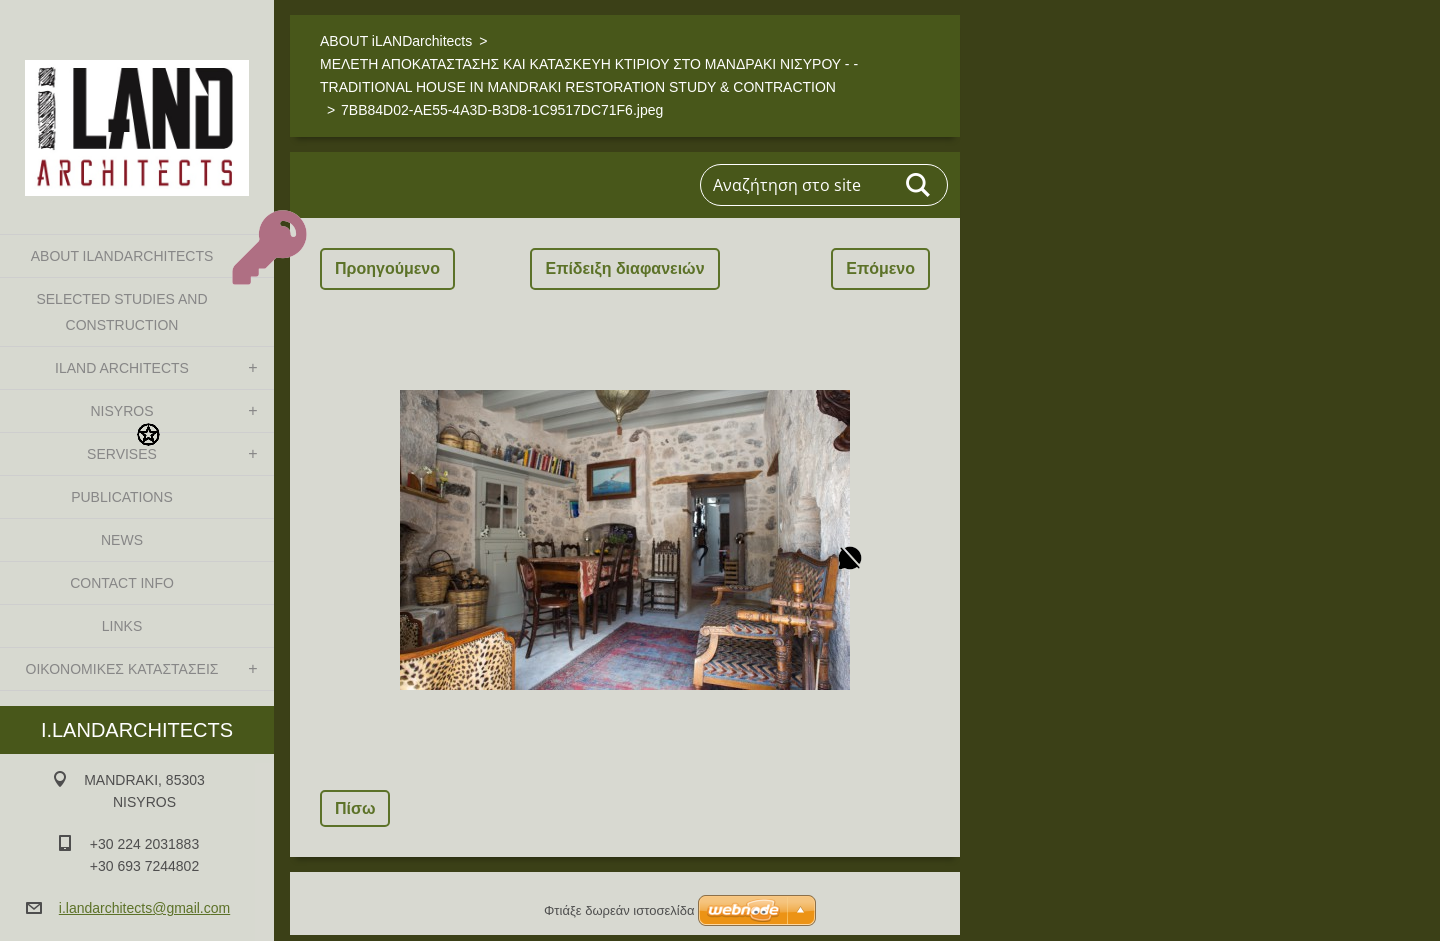 The image size is (1440, 941). Describe the element at coordinates (850, 558) in the screenshot. I see `mute or disable chat notifications` at that location.